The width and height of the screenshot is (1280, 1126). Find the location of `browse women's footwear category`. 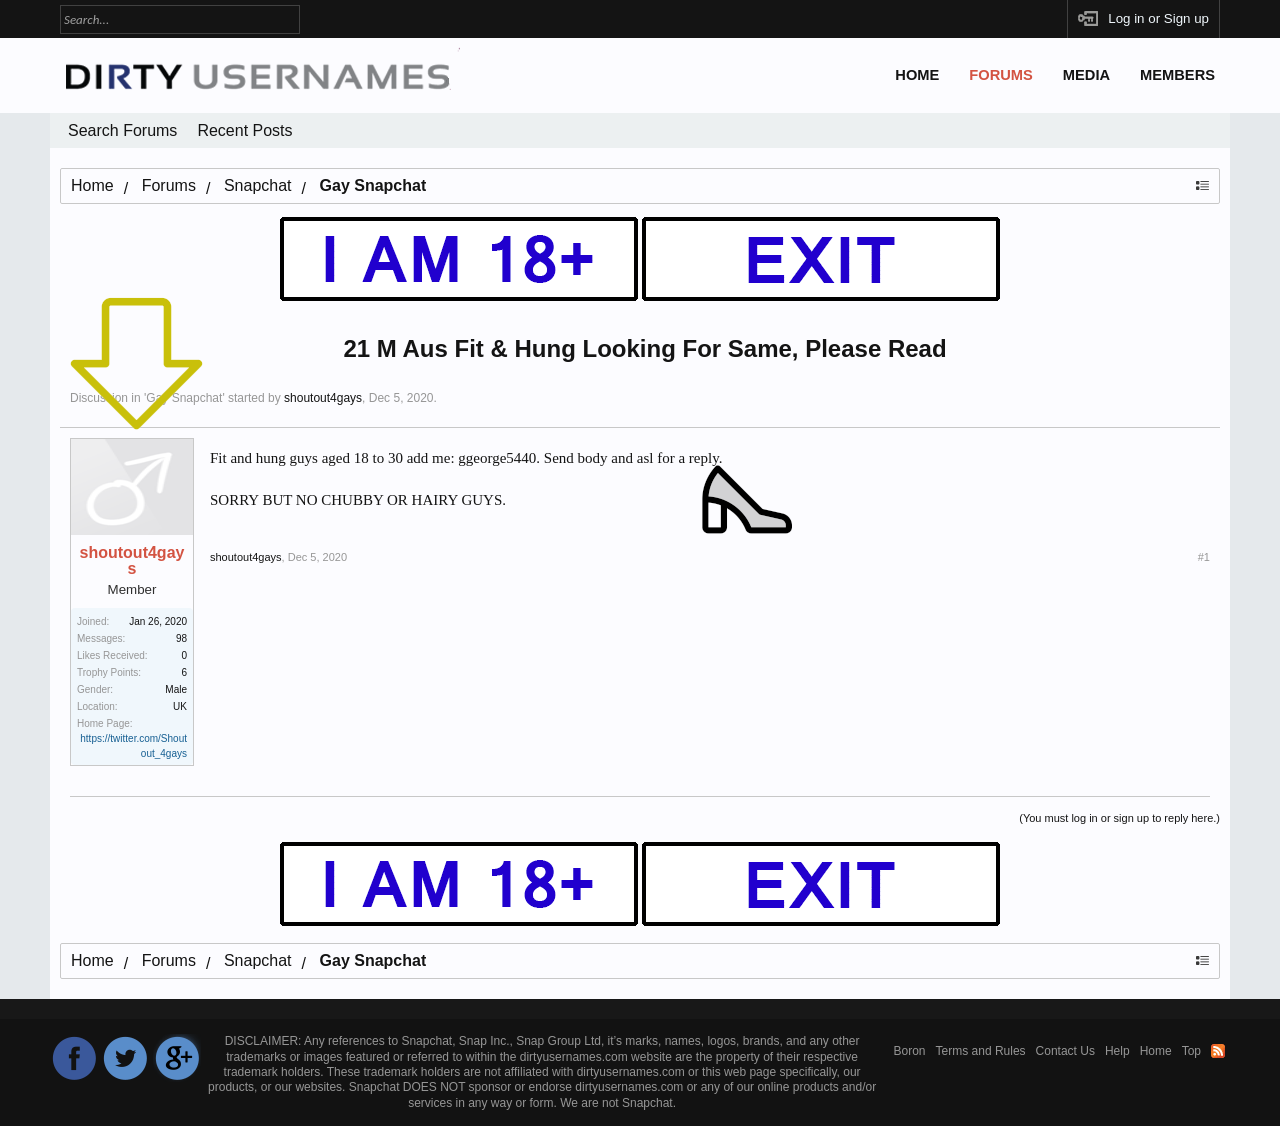

browse women's footwear category is located at coordinates (742, 502).